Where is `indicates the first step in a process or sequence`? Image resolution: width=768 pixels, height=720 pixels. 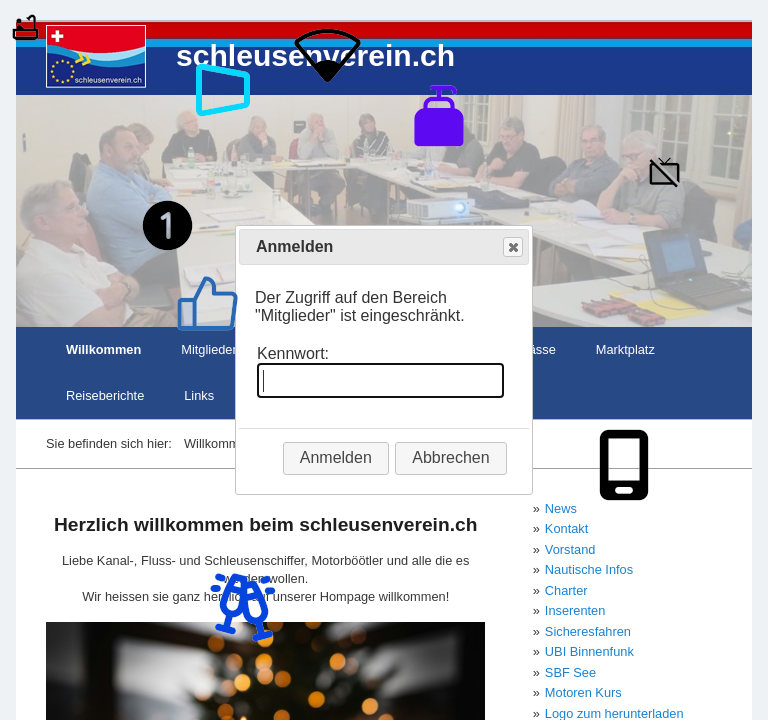 indicates the first step in a process or sequence is located at coordinates (167, 225).